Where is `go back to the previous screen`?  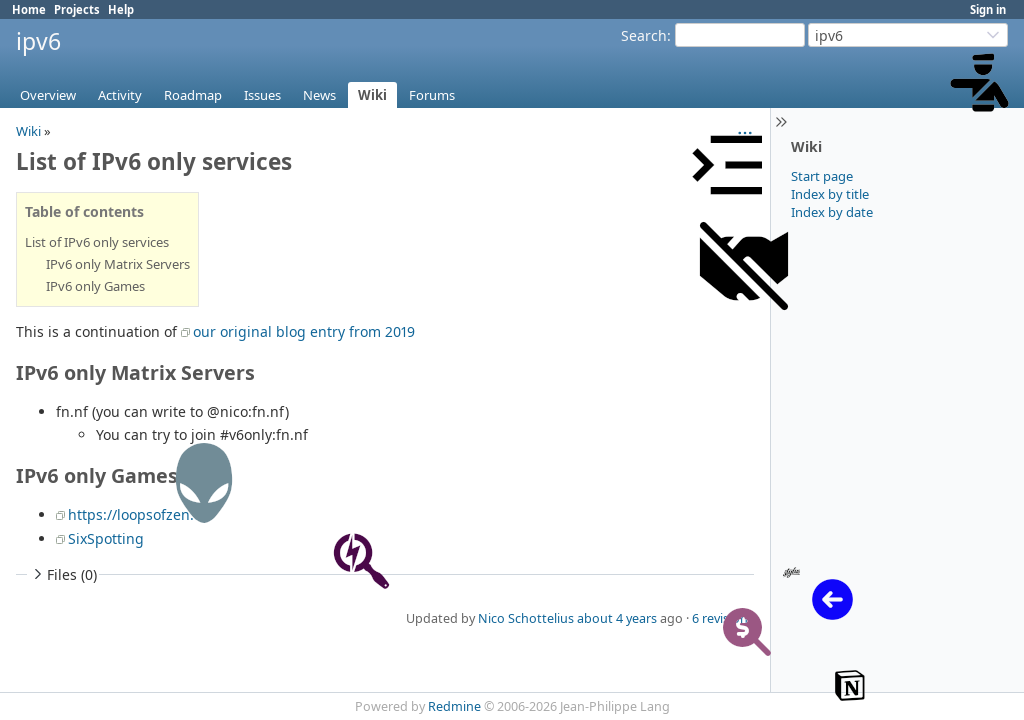
go back to the previous screen is located at coordinates (832, 599).